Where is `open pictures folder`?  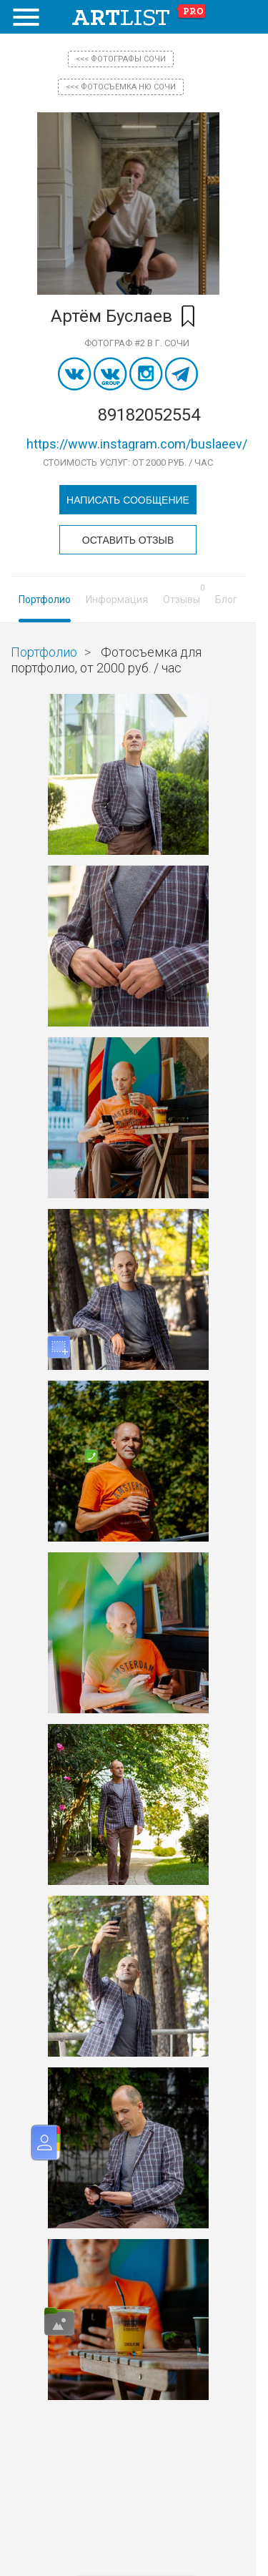
open pictures folder is located at coordinates (59, 2321).